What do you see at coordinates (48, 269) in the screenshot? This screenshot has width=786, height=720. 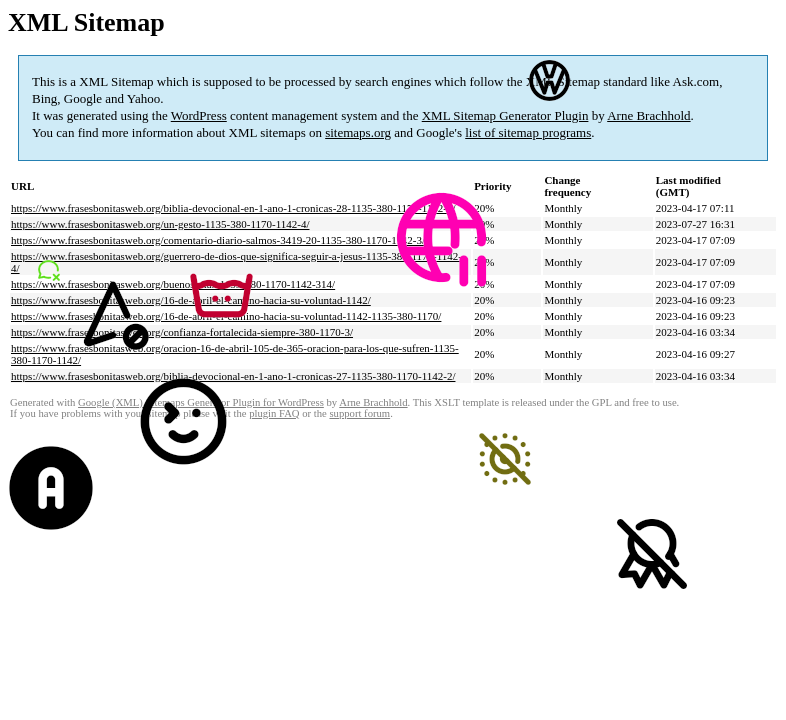 I see `delete a conversation or message` at bounding box center [48, 269].